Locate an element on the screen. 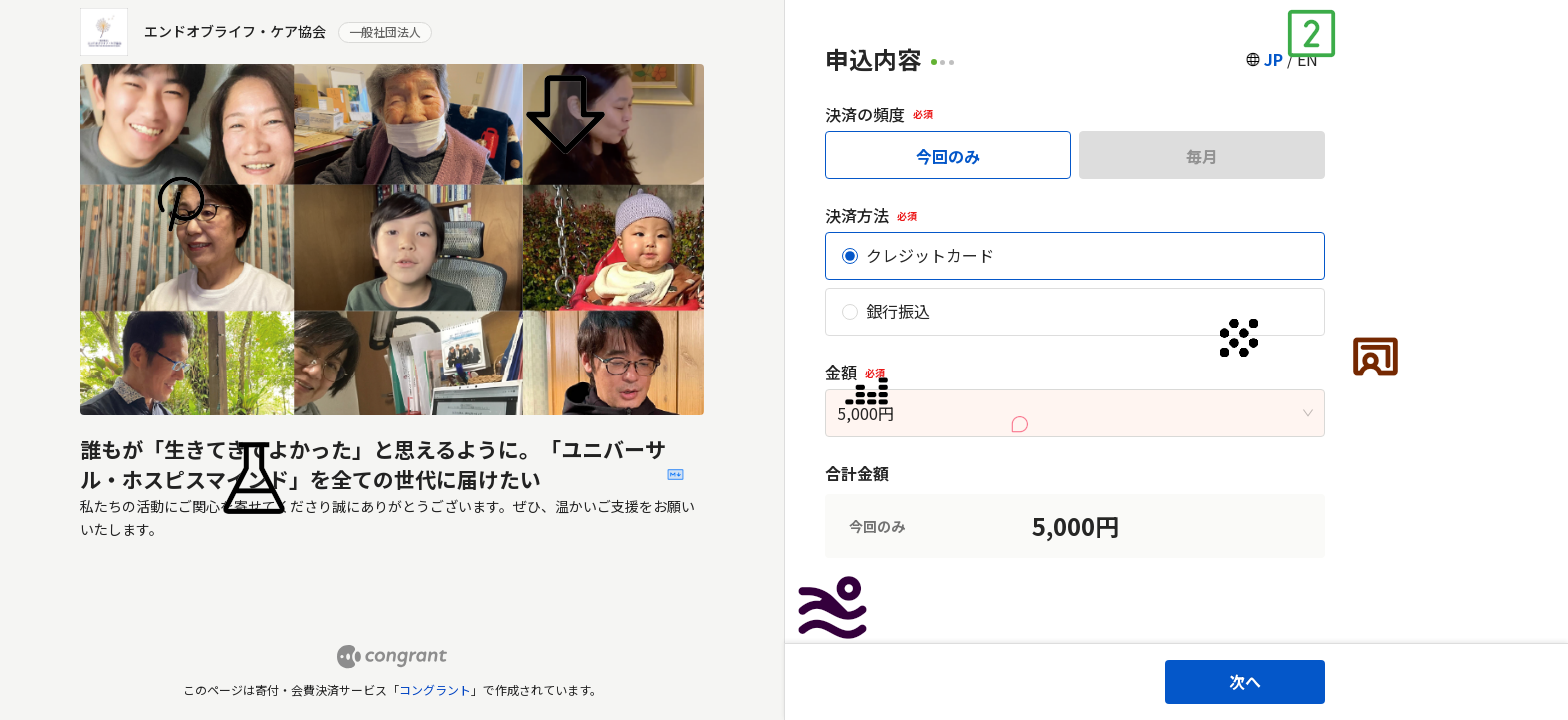 The height and width of the screenshot is (720, 1568). apply a film grain or noise effect is located at coordinates (1239, 338).